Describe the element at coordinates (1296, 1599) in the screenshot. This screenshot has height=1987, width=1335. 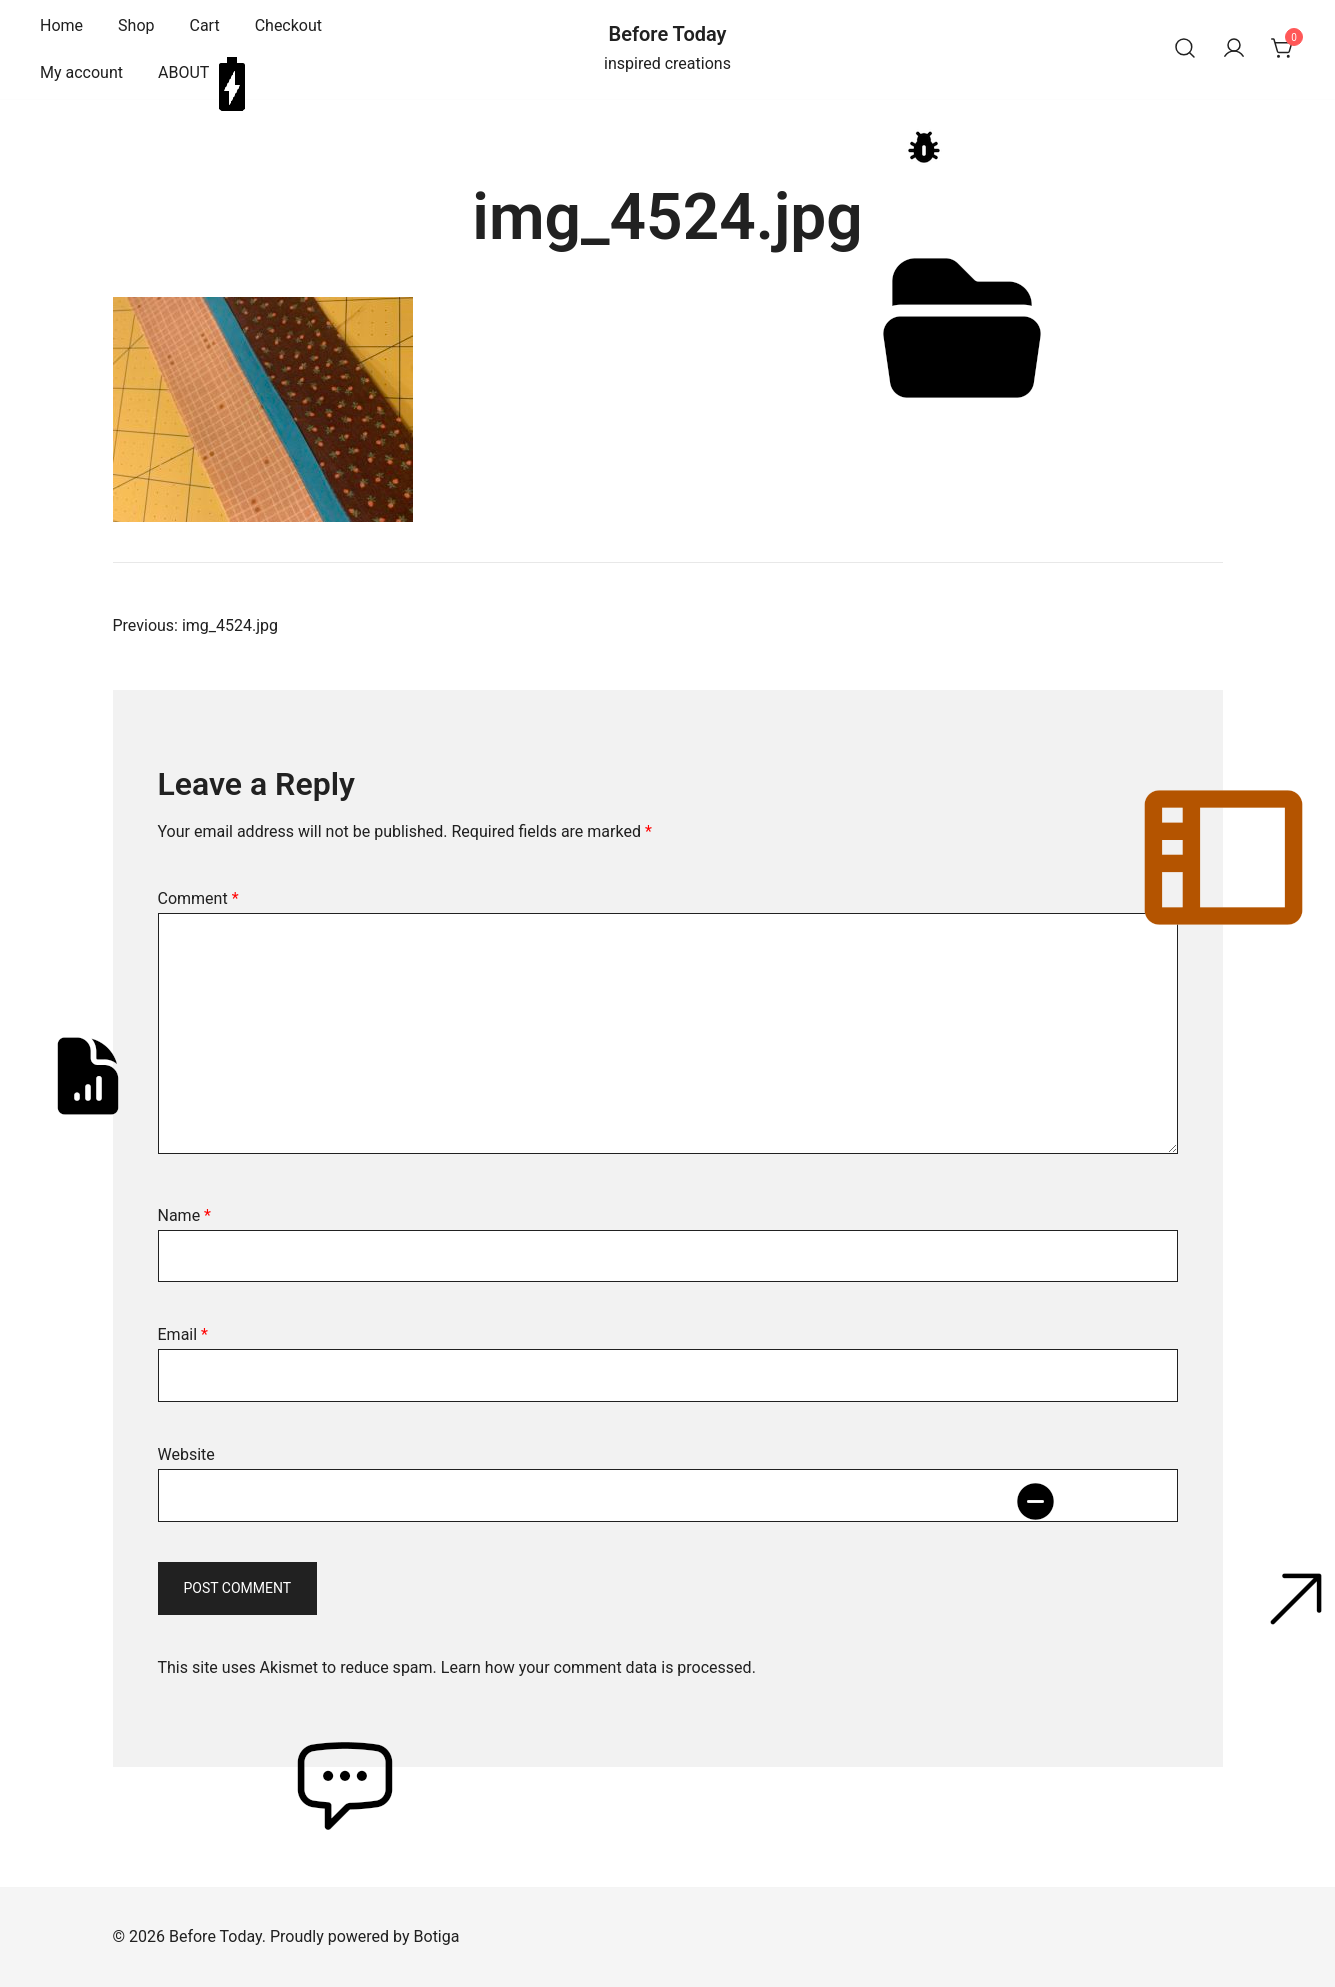
I see `open link in new tab or window` at that location.